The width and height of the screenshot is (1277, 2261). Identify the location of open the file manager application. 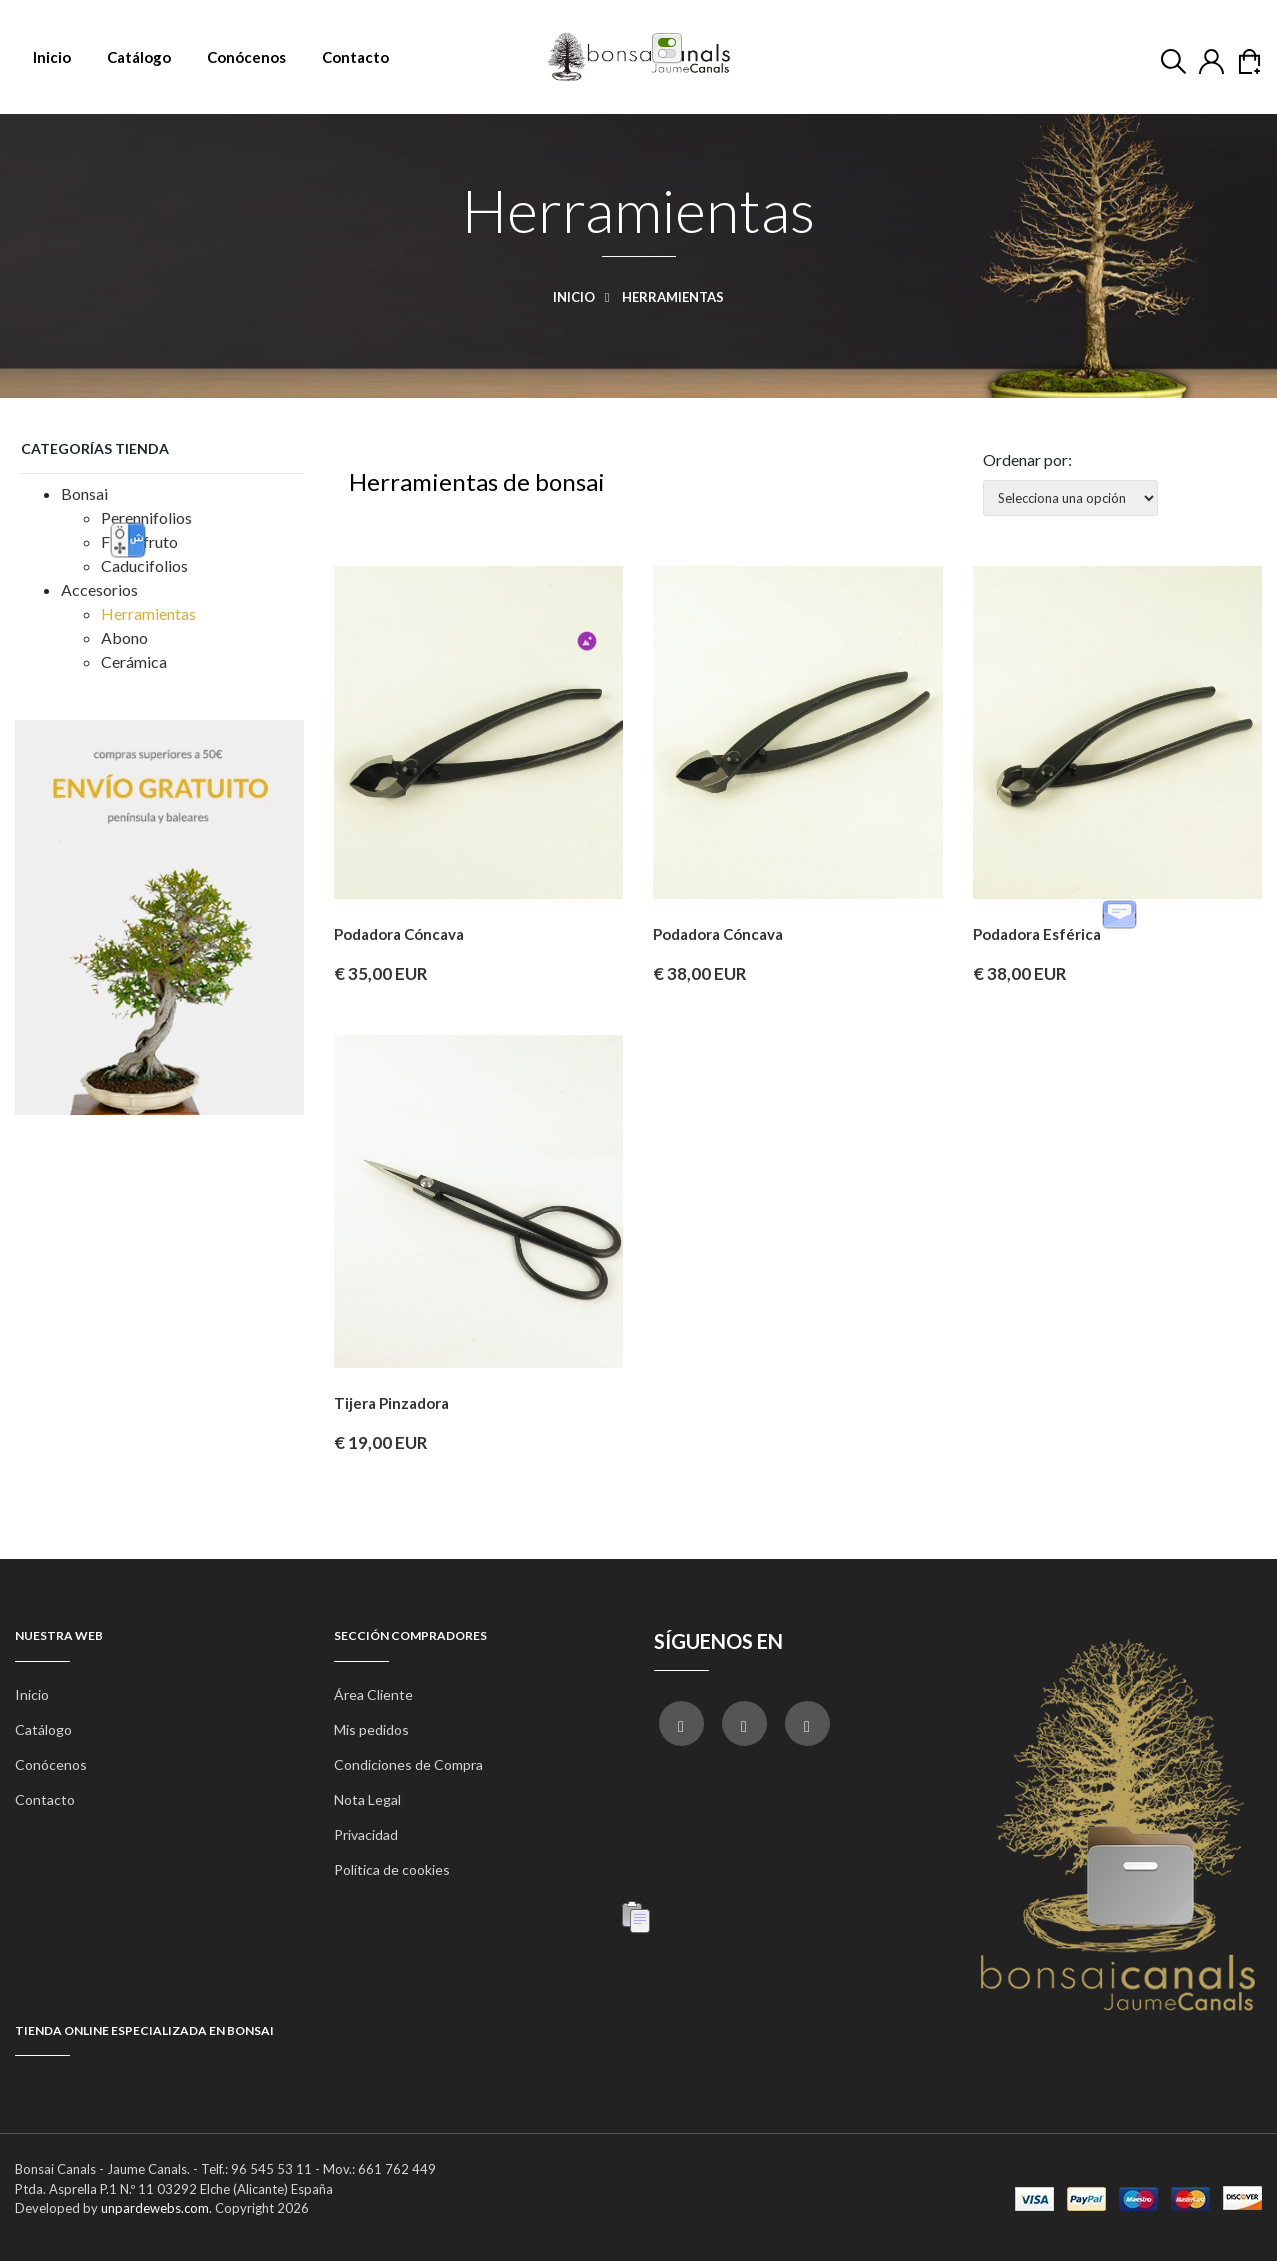
(1140, 1875).